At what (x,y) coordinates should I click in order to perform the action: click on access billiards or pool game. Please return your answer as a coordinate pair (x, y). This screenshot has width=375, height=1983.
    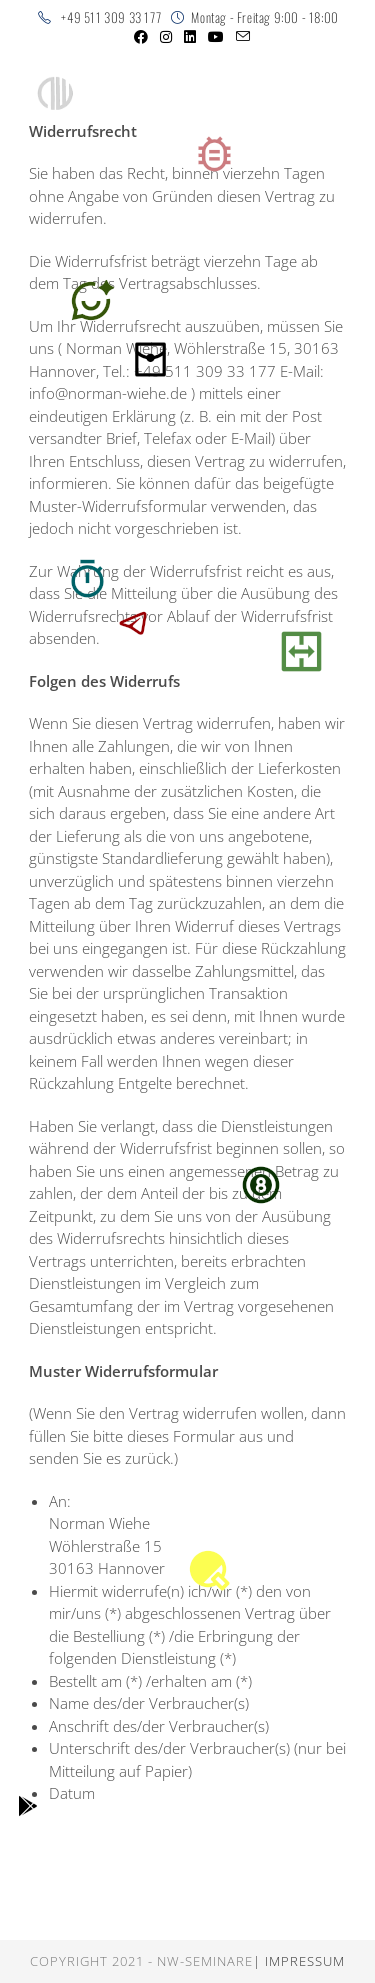
    Looking at the image, I should click on (261, 1185).